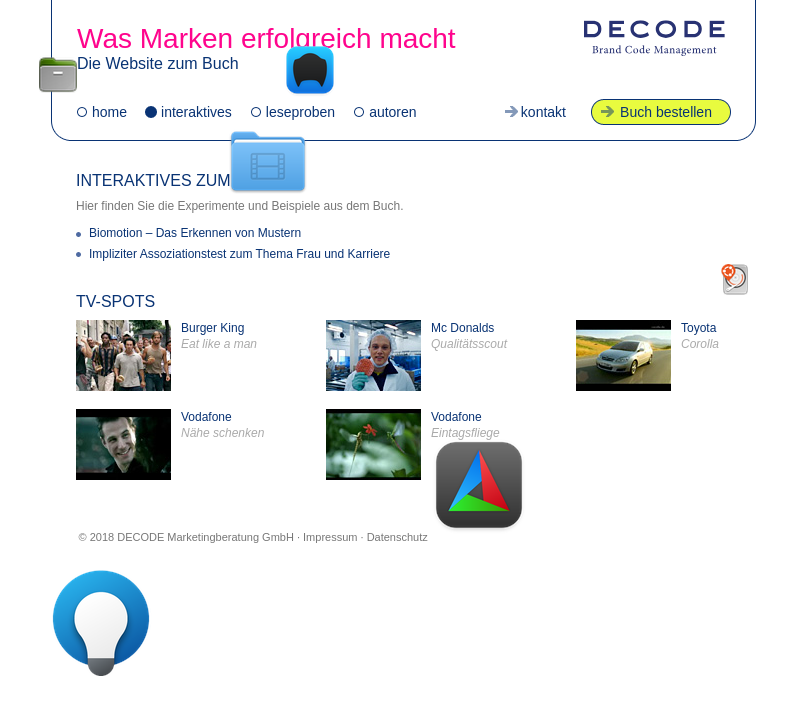  What do you see at coordinates (58, 74) in the screenshot?
I see `open file manager application` at bounding box center [58, 74].